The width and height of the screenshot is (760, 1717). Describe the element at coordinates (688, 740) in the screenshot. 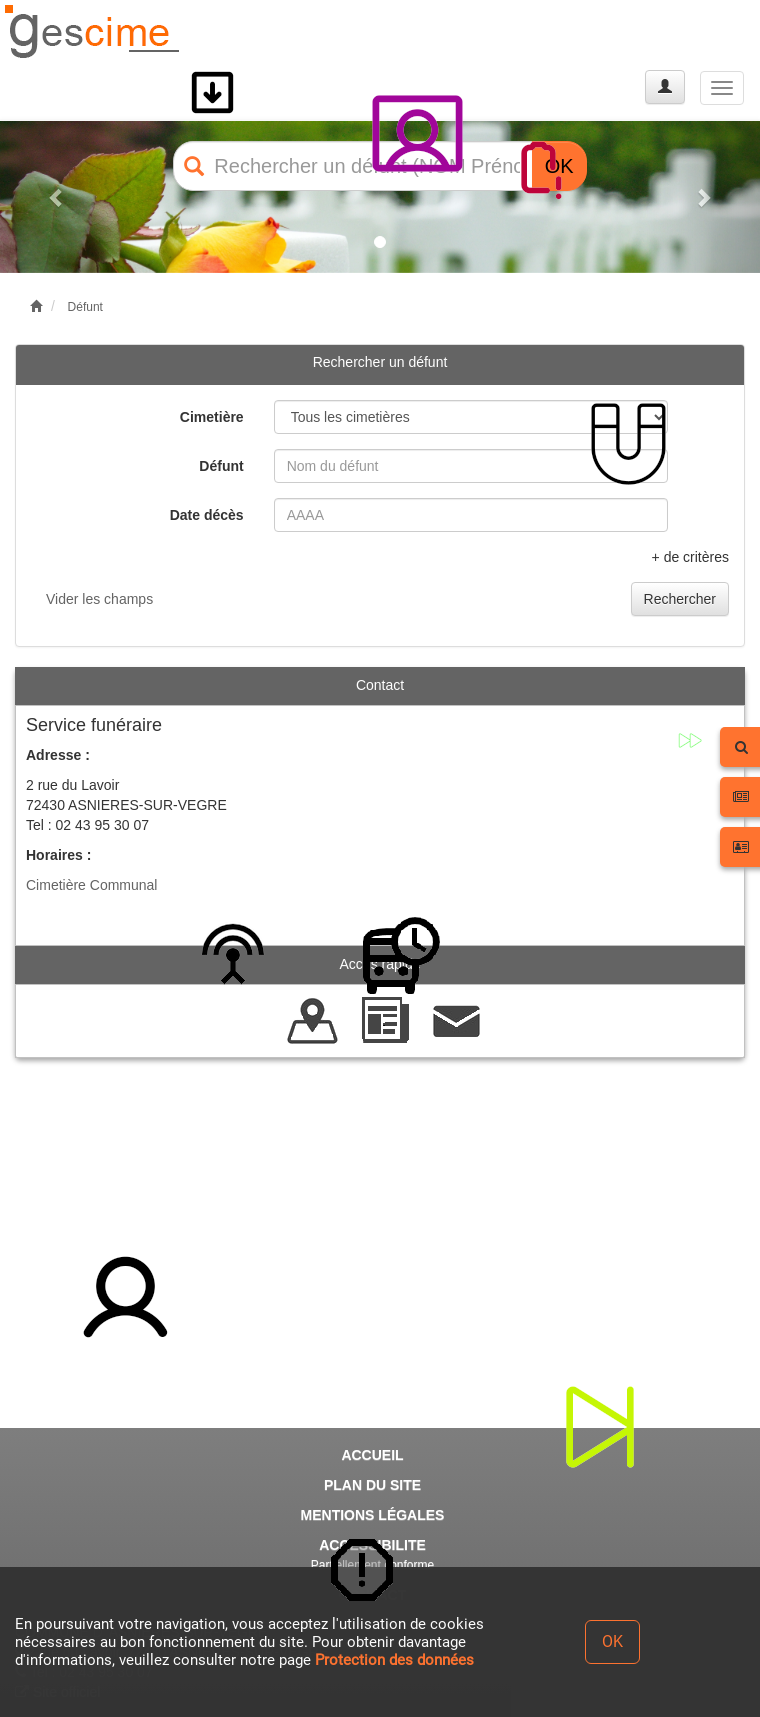

I see `skip forward in media playback` at that location.